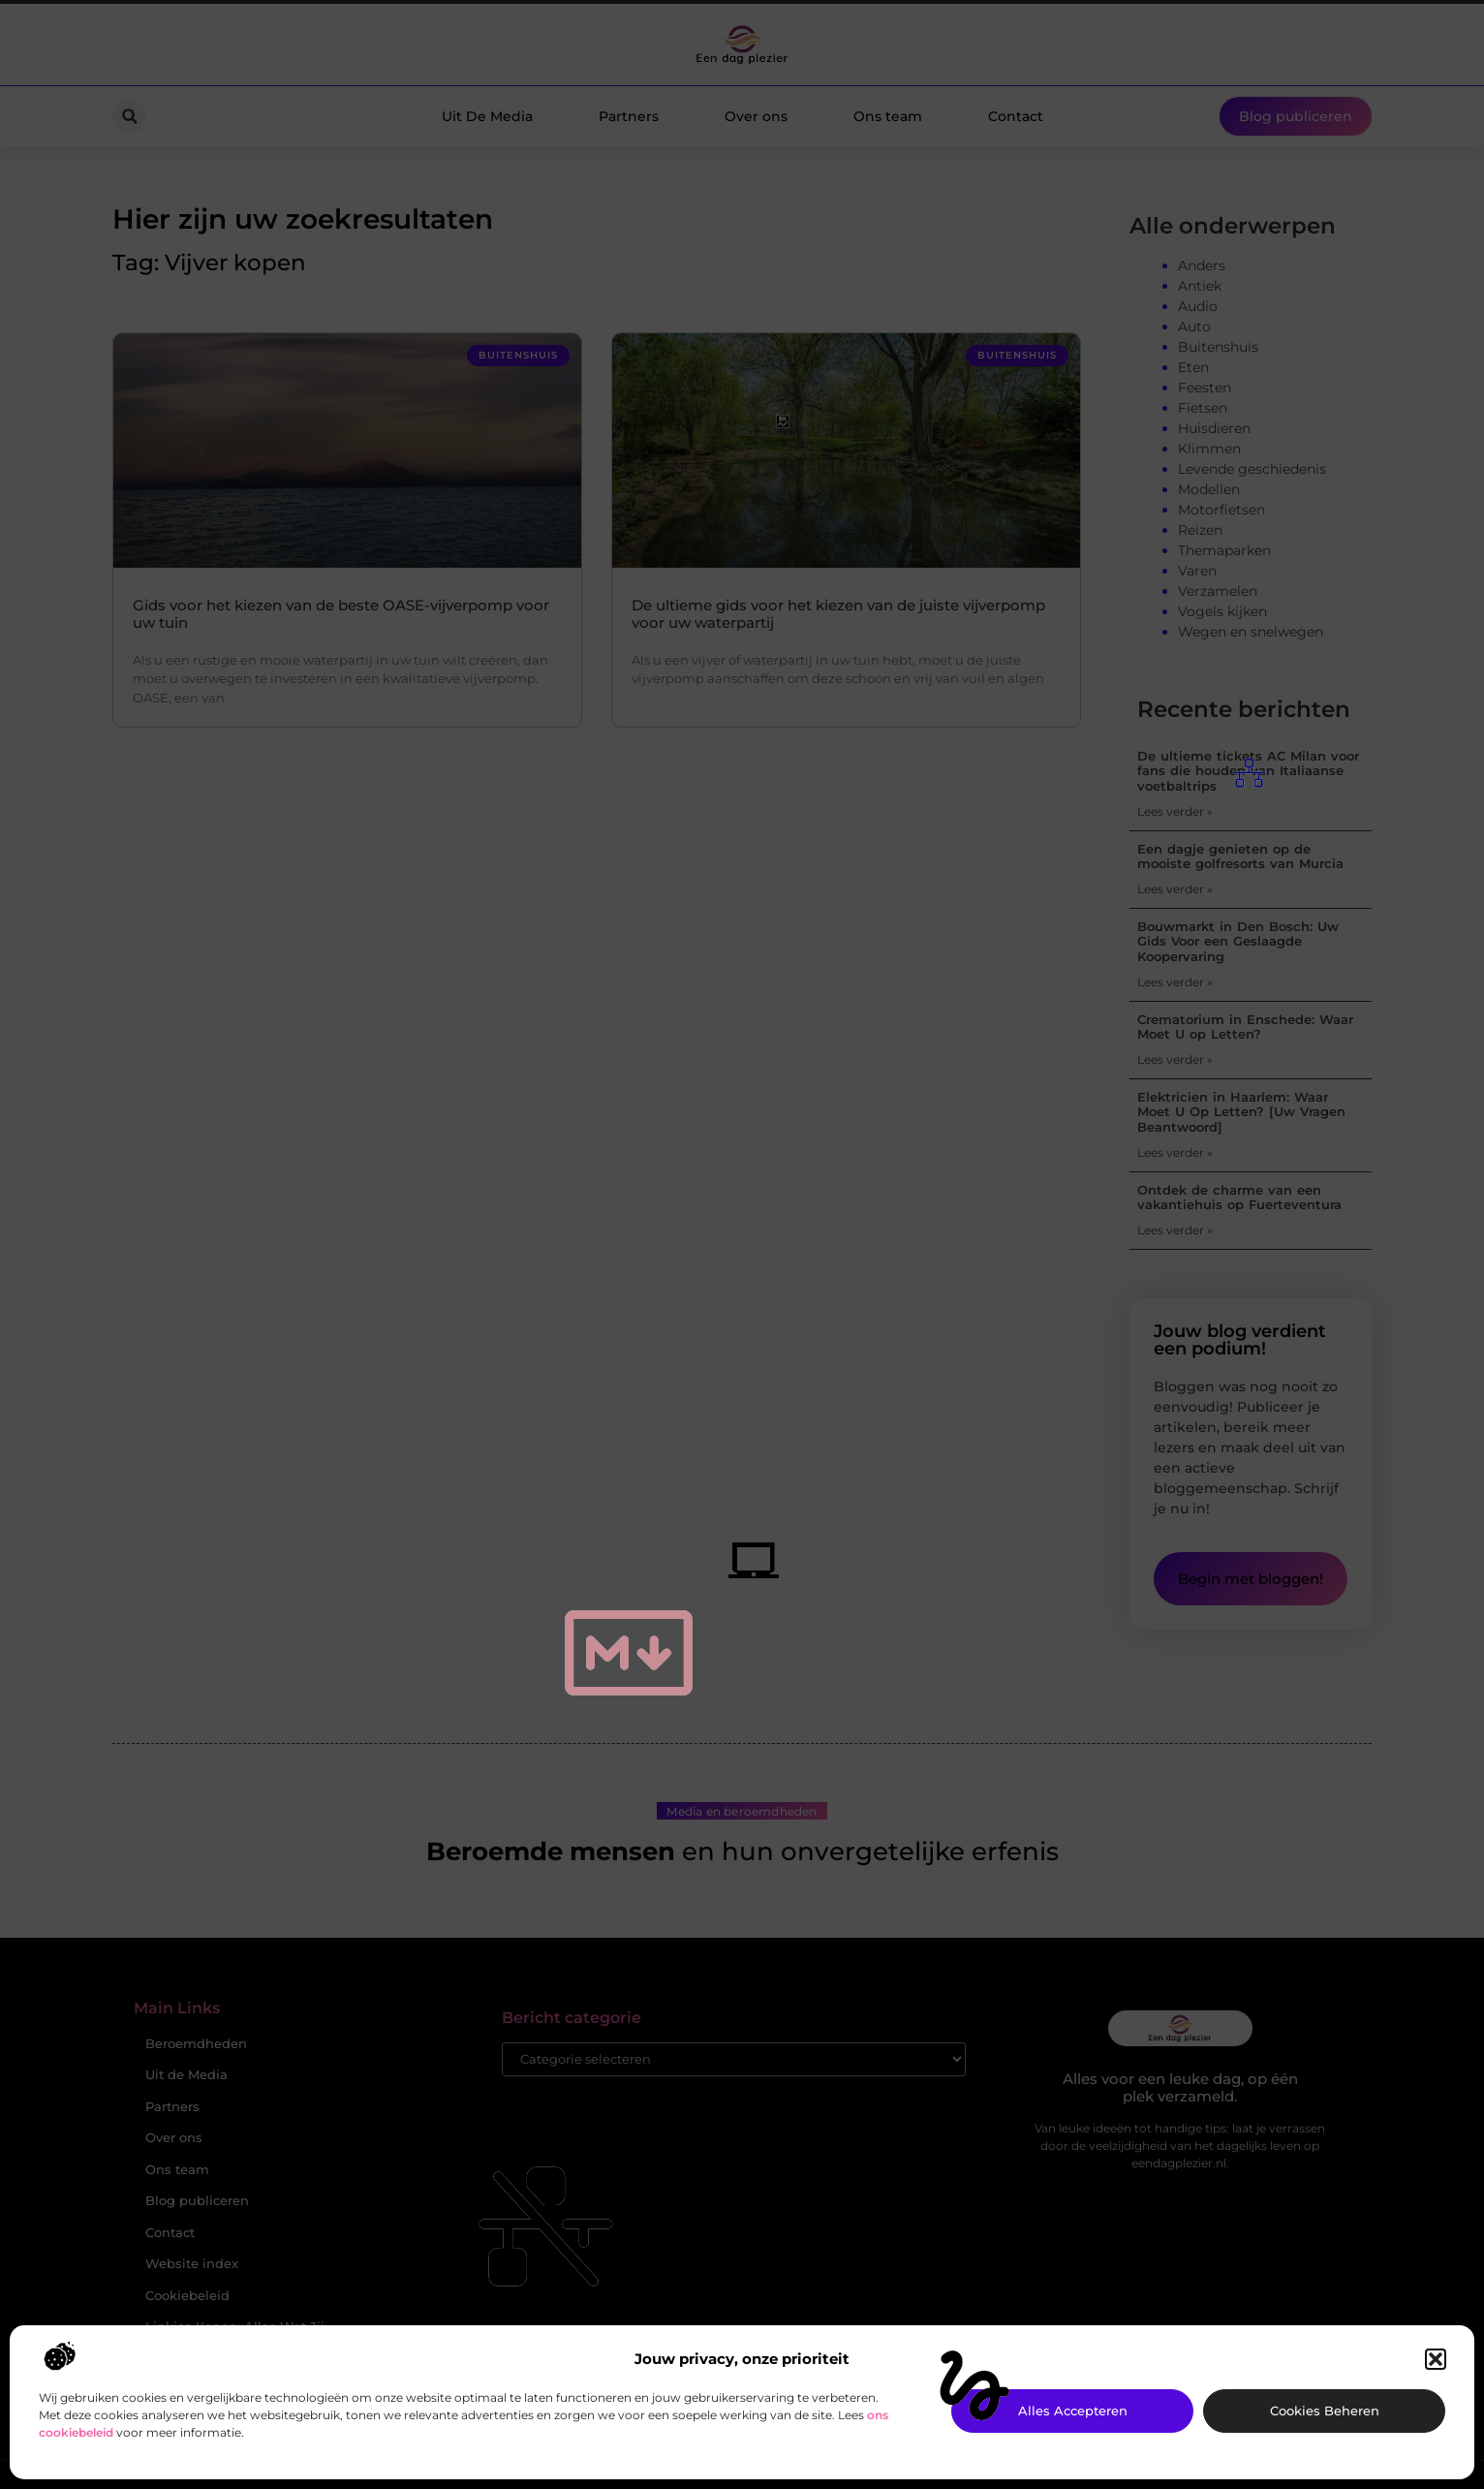  I want to click on view network connections, so click(1249, 773).